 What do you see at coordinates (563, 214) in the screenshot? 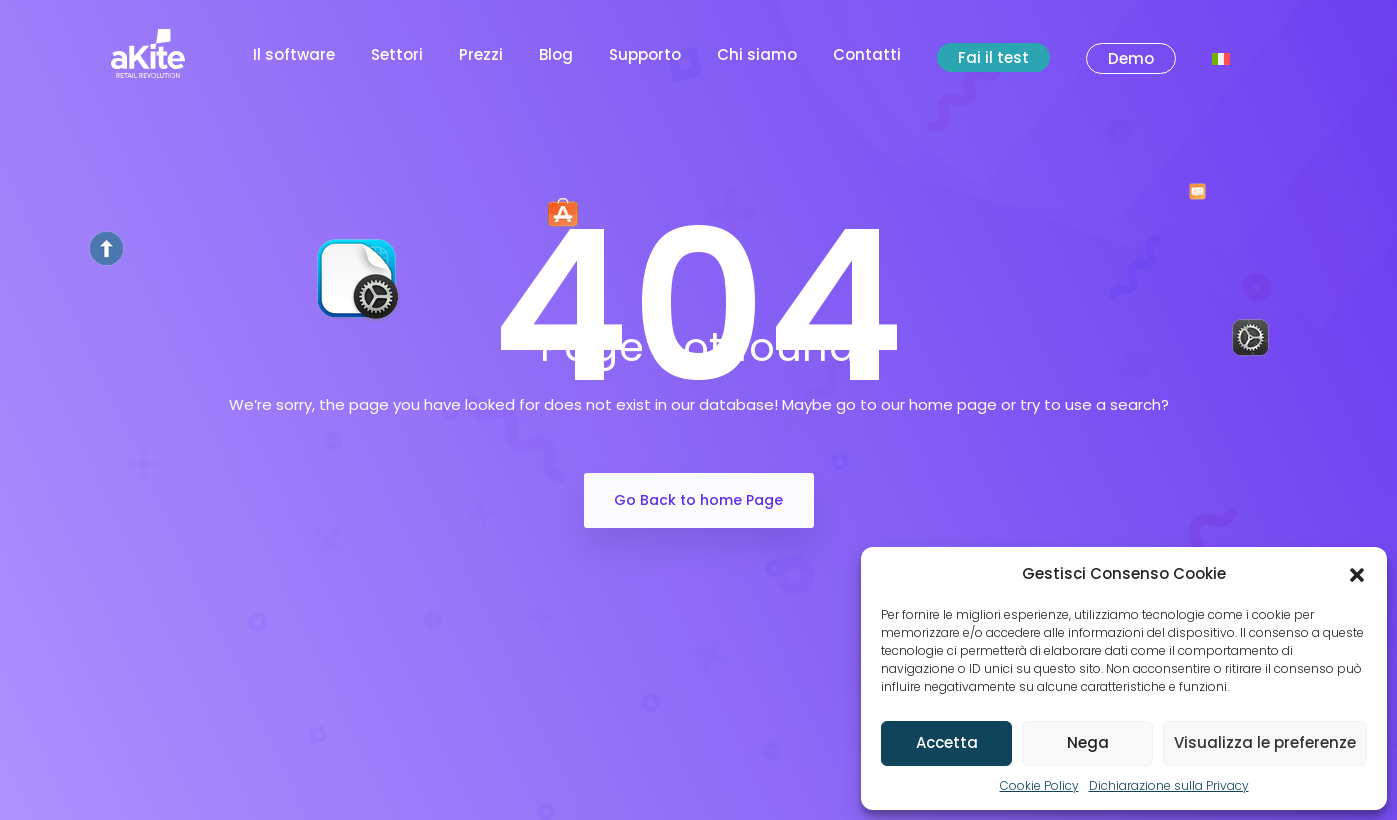
I see `open the Ubuntu Software Center` at bounding box center [563, 214].